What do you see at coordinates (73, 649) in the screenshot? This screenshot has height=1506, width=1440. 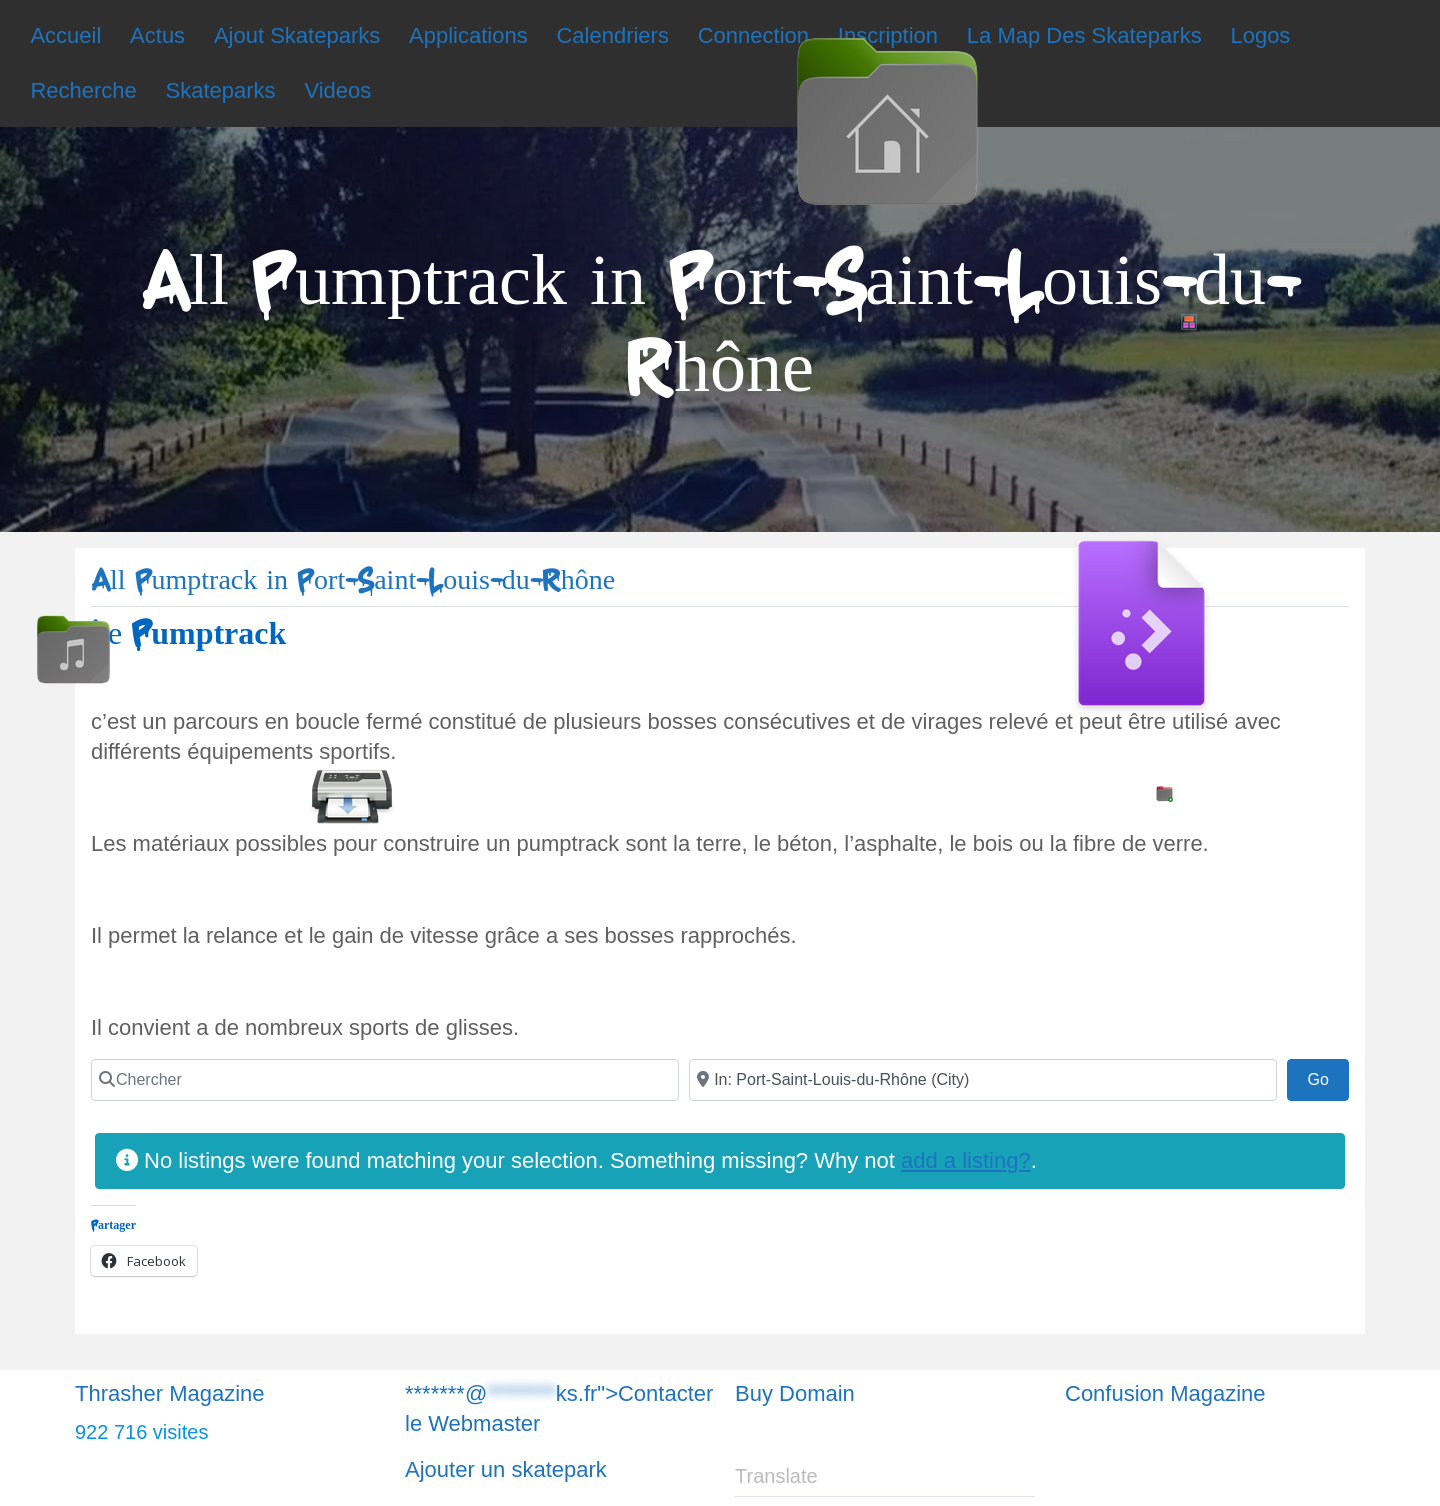 I see `open your music folder` at bounding box center [73, 649].